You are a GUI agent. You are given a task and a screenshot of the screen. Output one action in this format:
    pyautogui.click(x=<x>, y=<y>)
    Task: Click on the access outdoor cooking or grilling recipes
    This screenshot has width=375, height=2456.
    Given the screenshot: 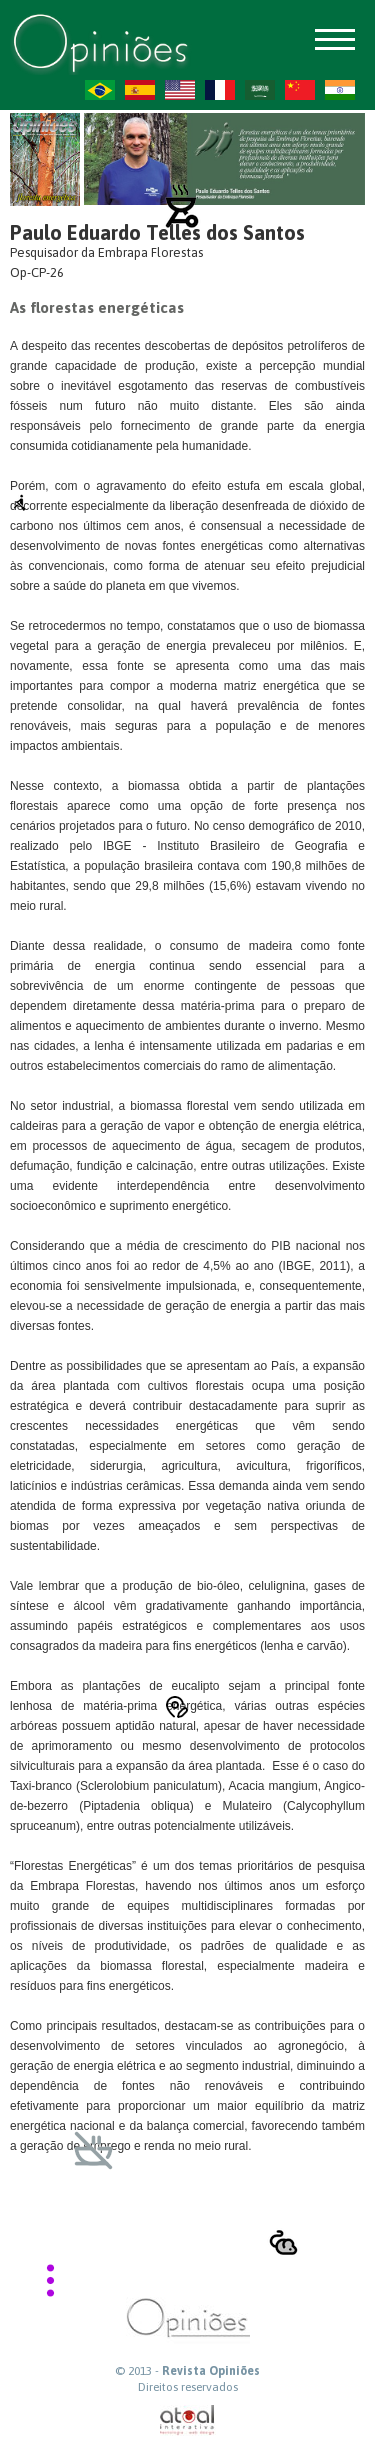 What is the action you would take?
    pyautogui.click(x=181, y=206)
    